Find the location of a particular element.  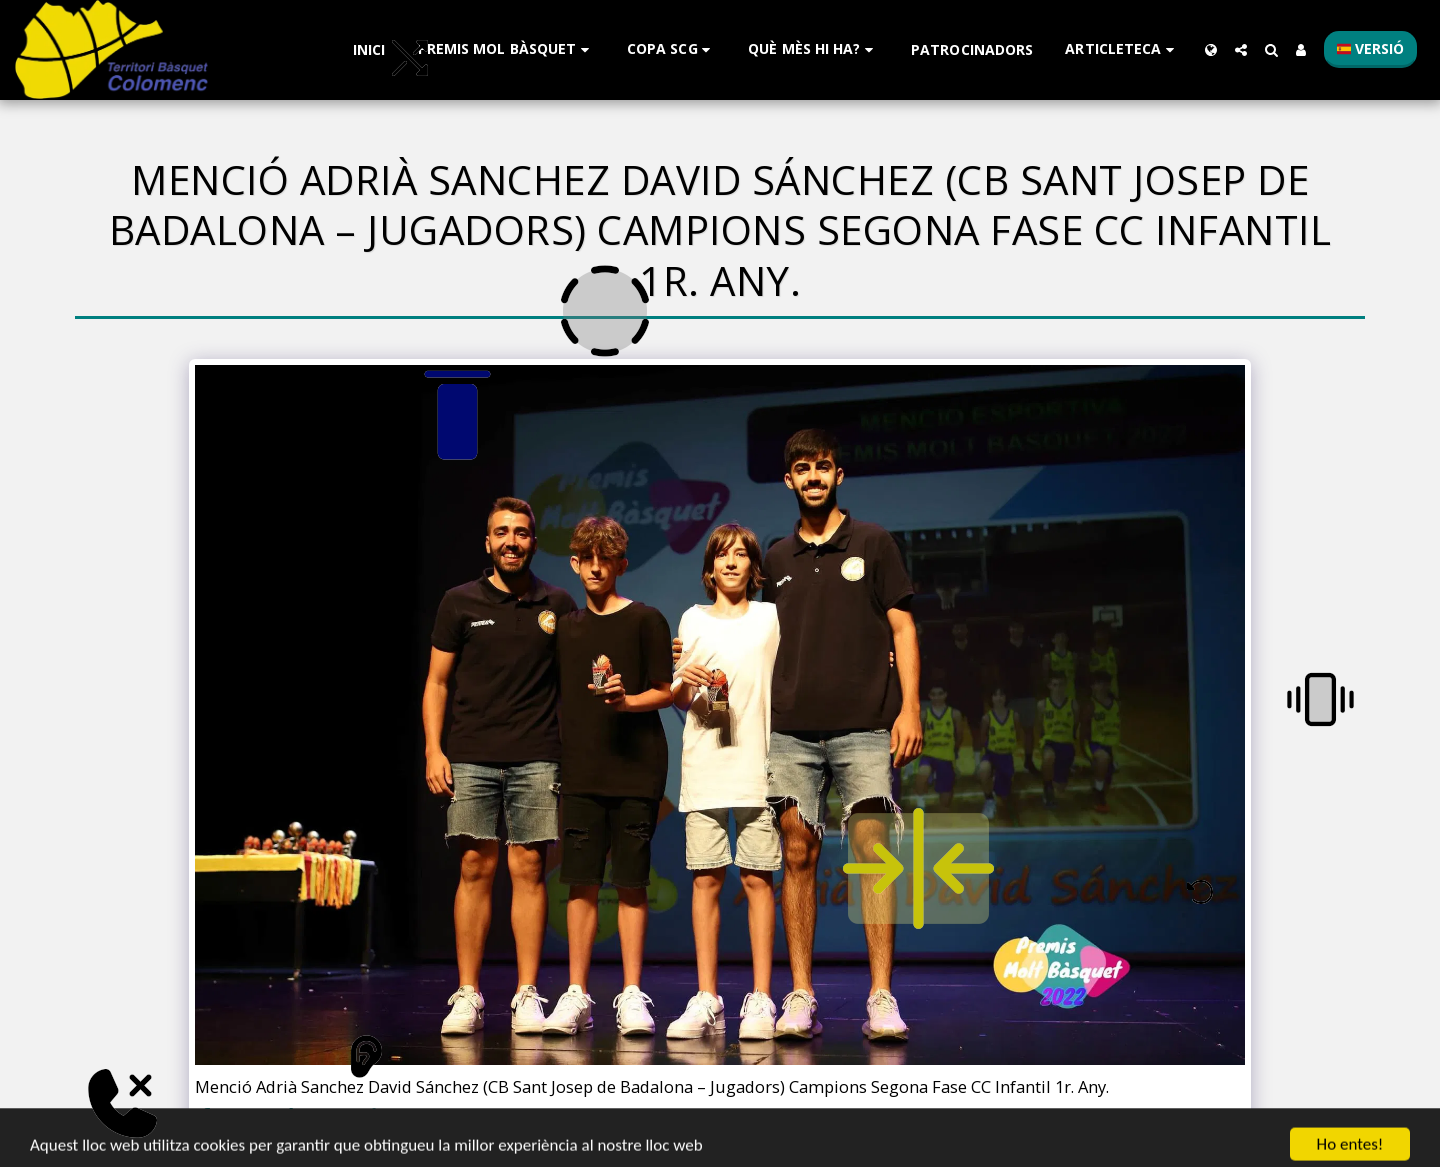

shuffle or randomize playback order is located at coordinates (410, 58).